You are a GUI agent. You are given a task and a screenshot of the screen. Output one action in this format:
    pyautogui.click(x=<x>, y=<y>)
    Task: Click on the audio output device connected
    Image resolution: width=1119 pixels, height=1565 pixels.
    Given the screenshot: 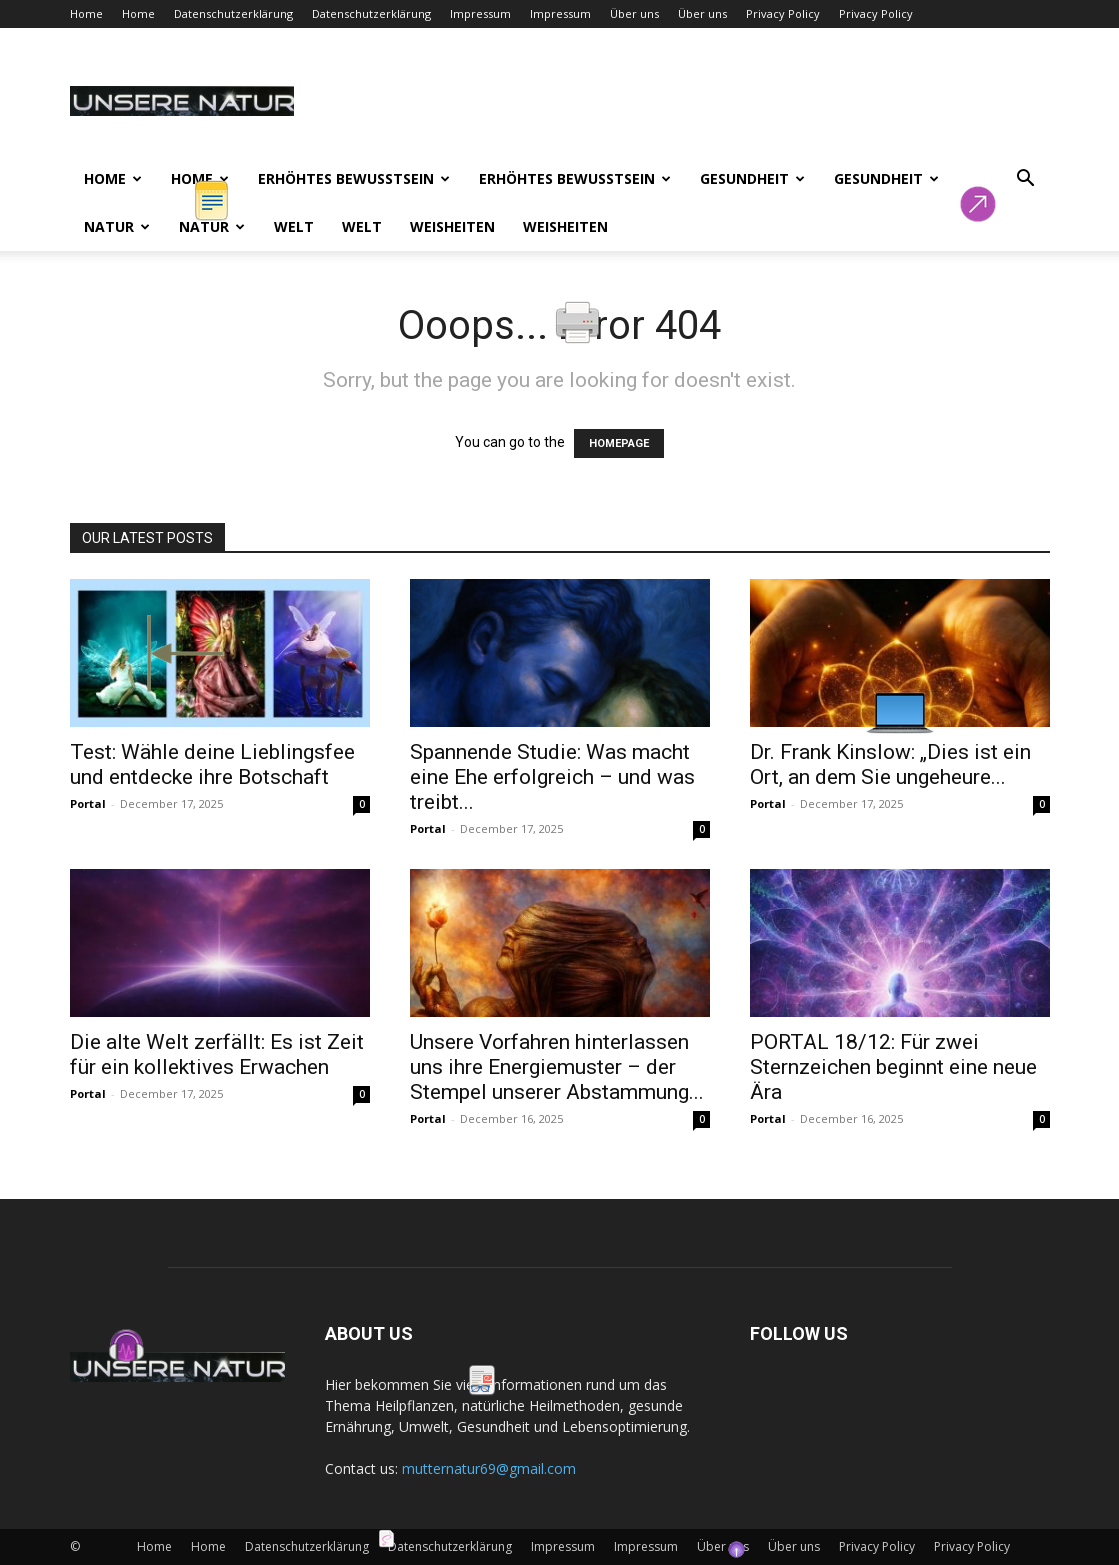 What is the action you would take?
    pyautogui.click(x=126, y=1345)
    